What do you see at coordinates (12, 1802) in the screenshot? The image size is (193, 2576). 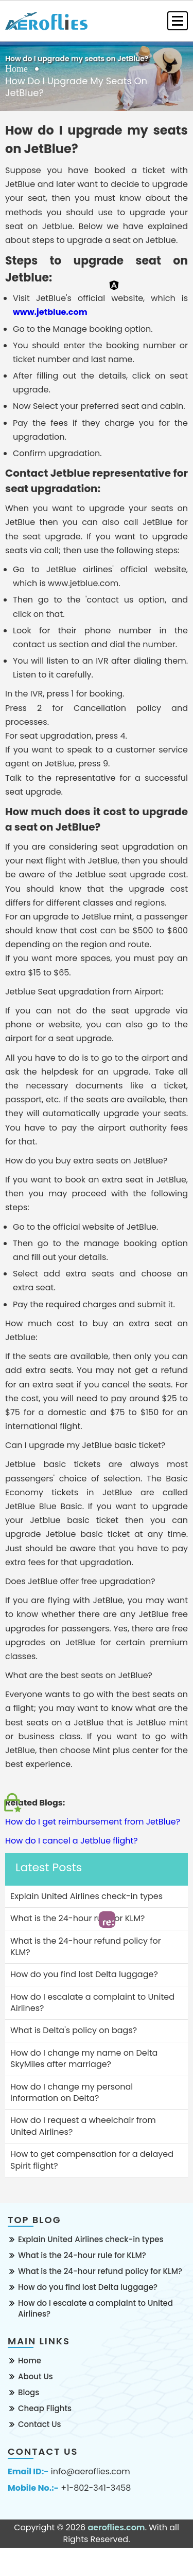 I see `mark a password or credential as a favorite` at bounding box center [12, 1802].